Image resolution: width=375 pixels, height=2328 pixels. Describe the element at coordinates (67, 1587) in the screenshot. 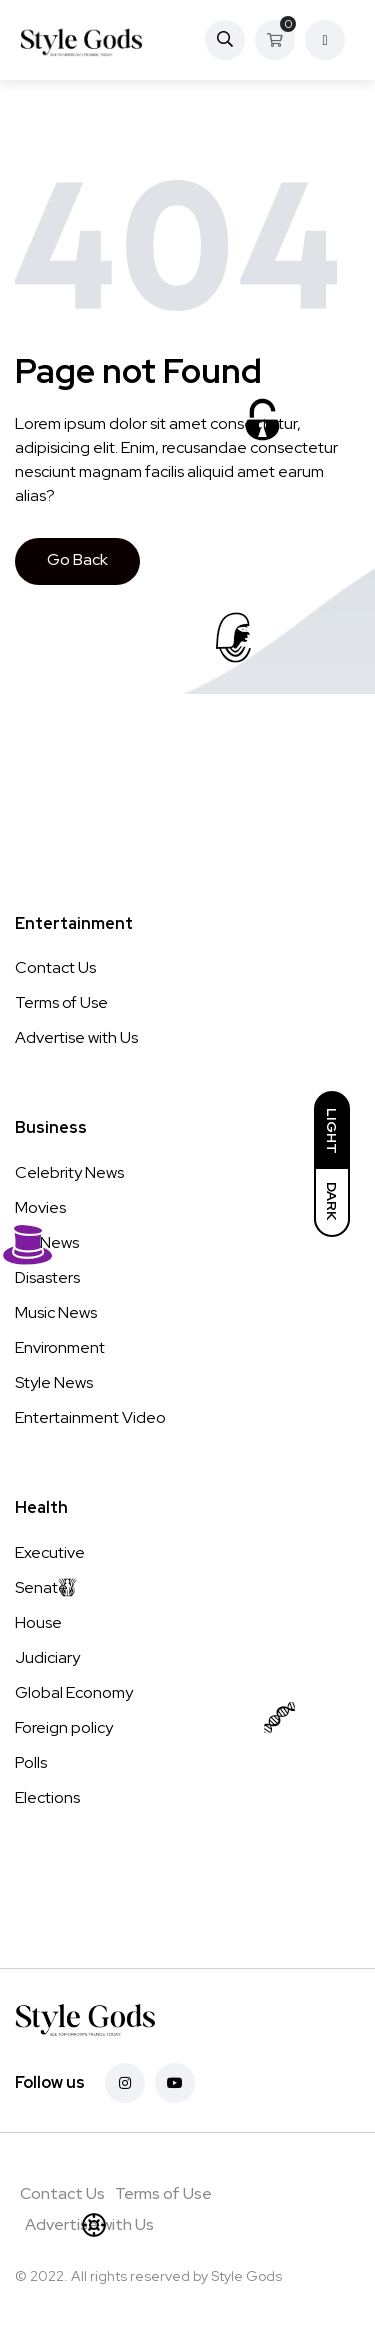

I see `indicates a special power-up or ability is active` at that location.